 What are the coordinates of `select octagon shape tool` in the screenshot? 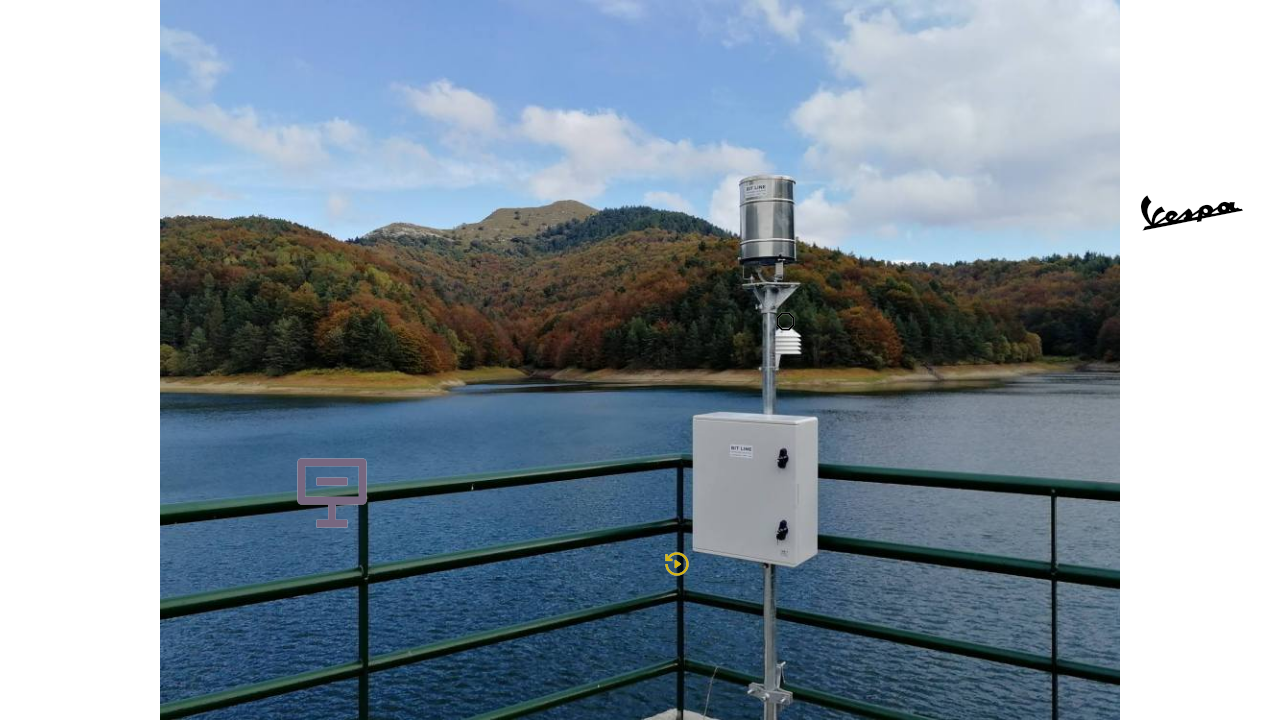 It's located at (785, 321).